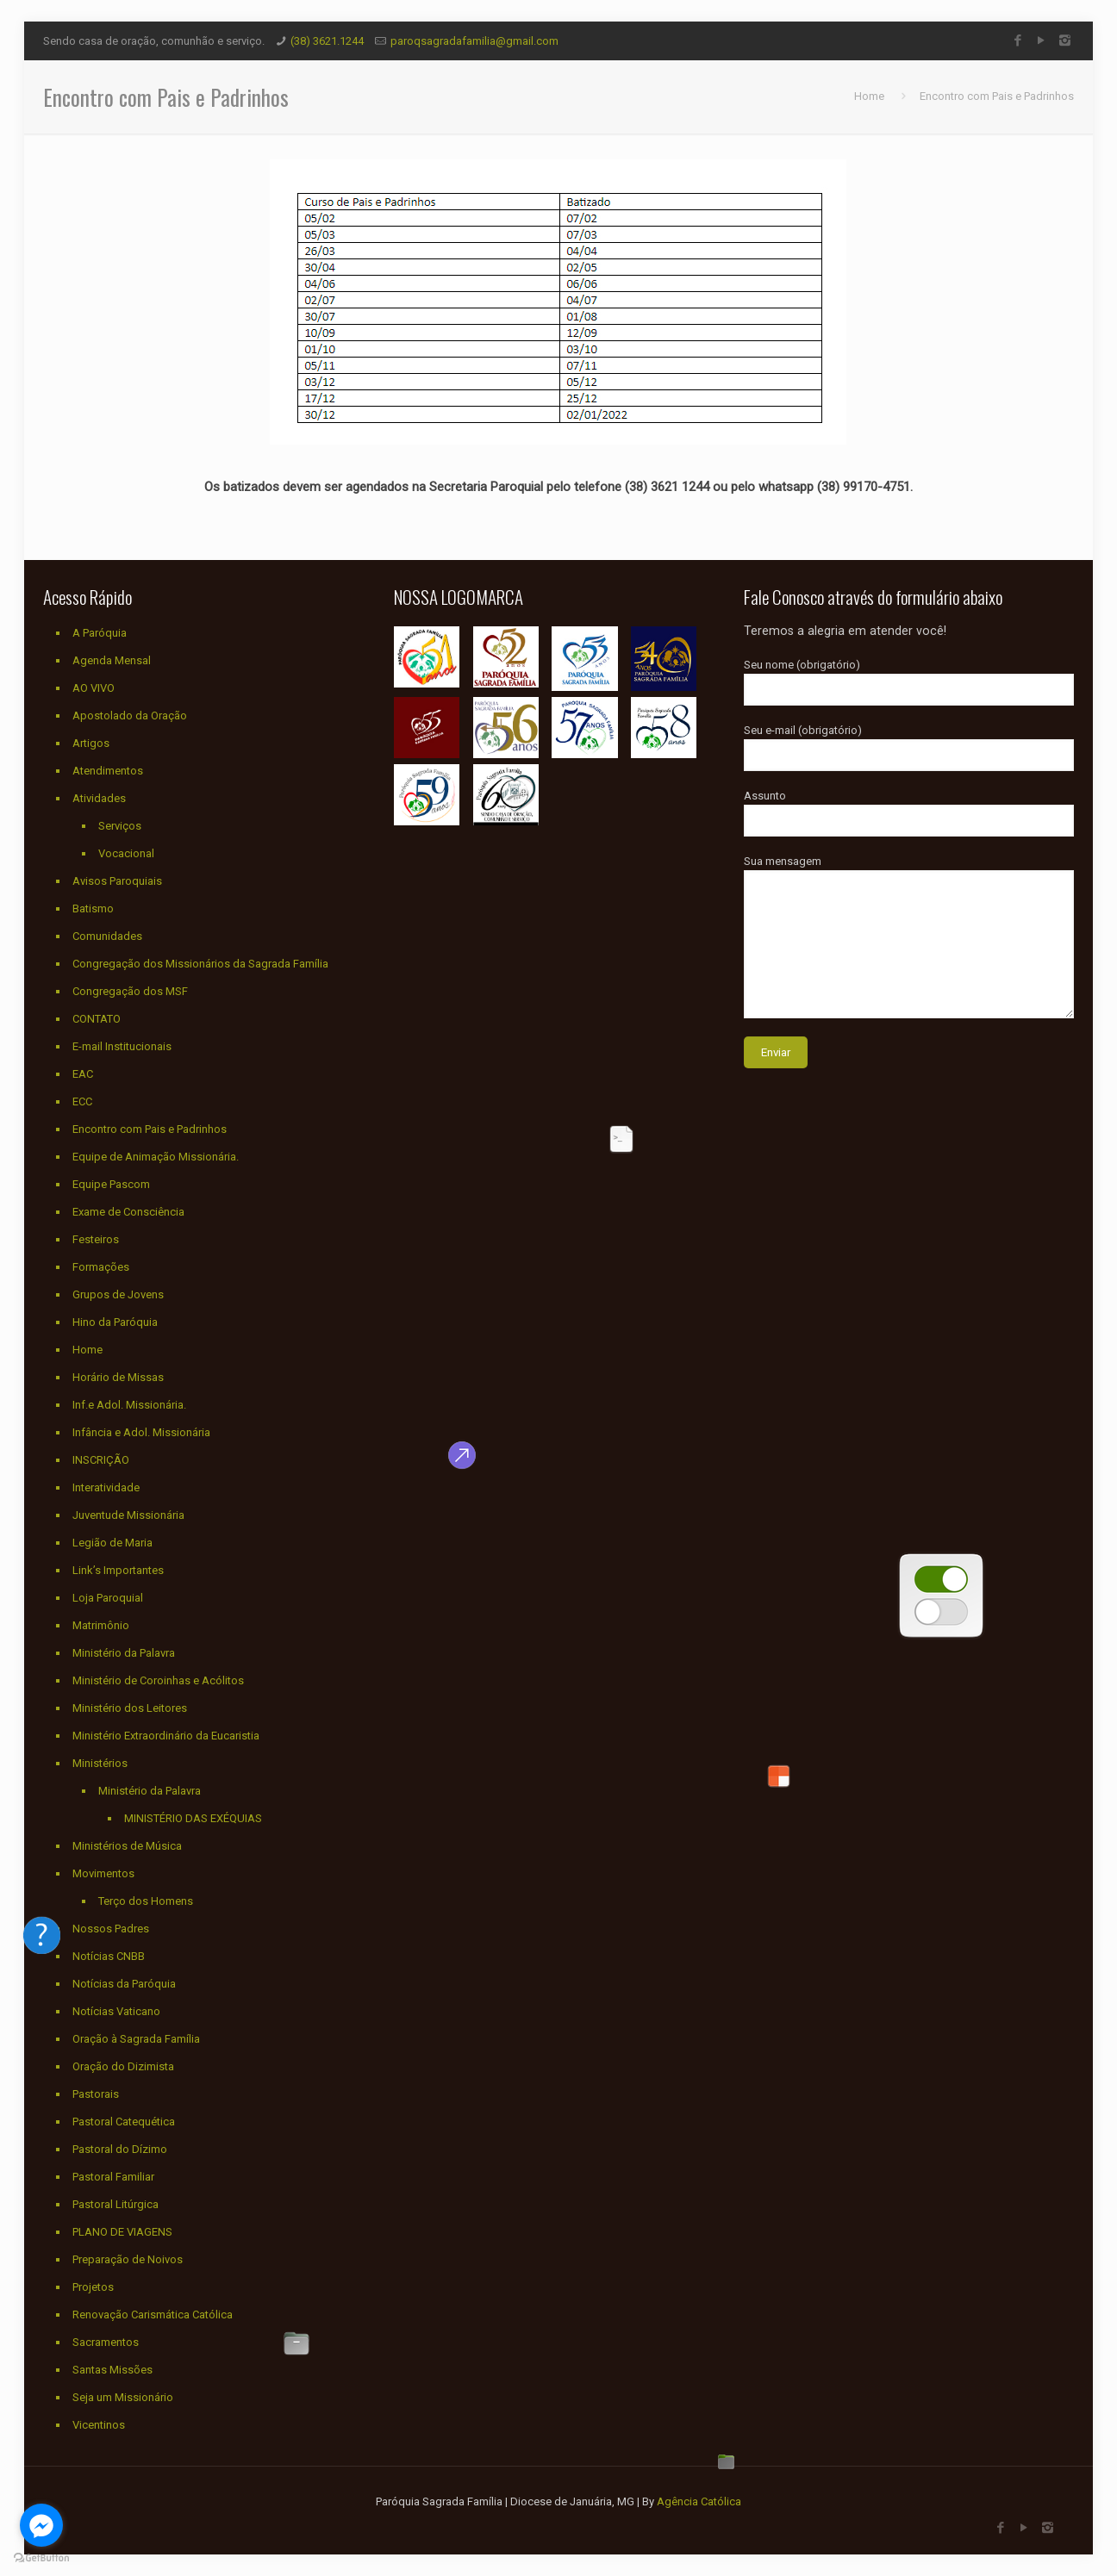 Image resolution: width=1117 pixels, height=2576 pixels. I want to click on shell script or terminal executable file, so click(621, 1139).